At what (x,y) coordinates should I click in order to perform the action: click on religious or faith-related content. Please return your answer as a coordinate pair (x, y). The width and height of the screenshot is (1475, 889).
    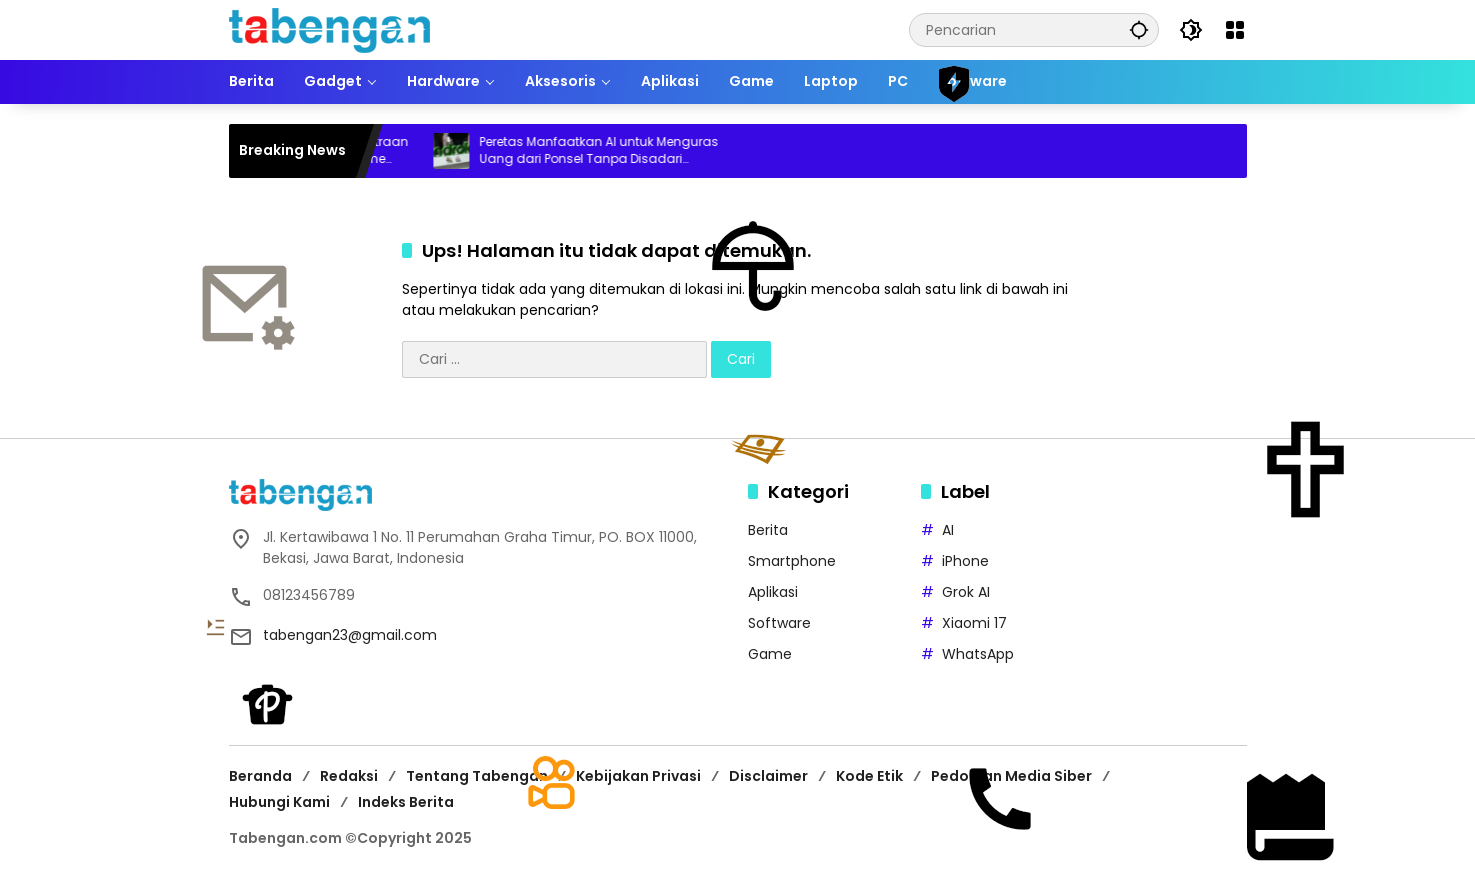
    Looking at the image, I should click on (1305, 469).